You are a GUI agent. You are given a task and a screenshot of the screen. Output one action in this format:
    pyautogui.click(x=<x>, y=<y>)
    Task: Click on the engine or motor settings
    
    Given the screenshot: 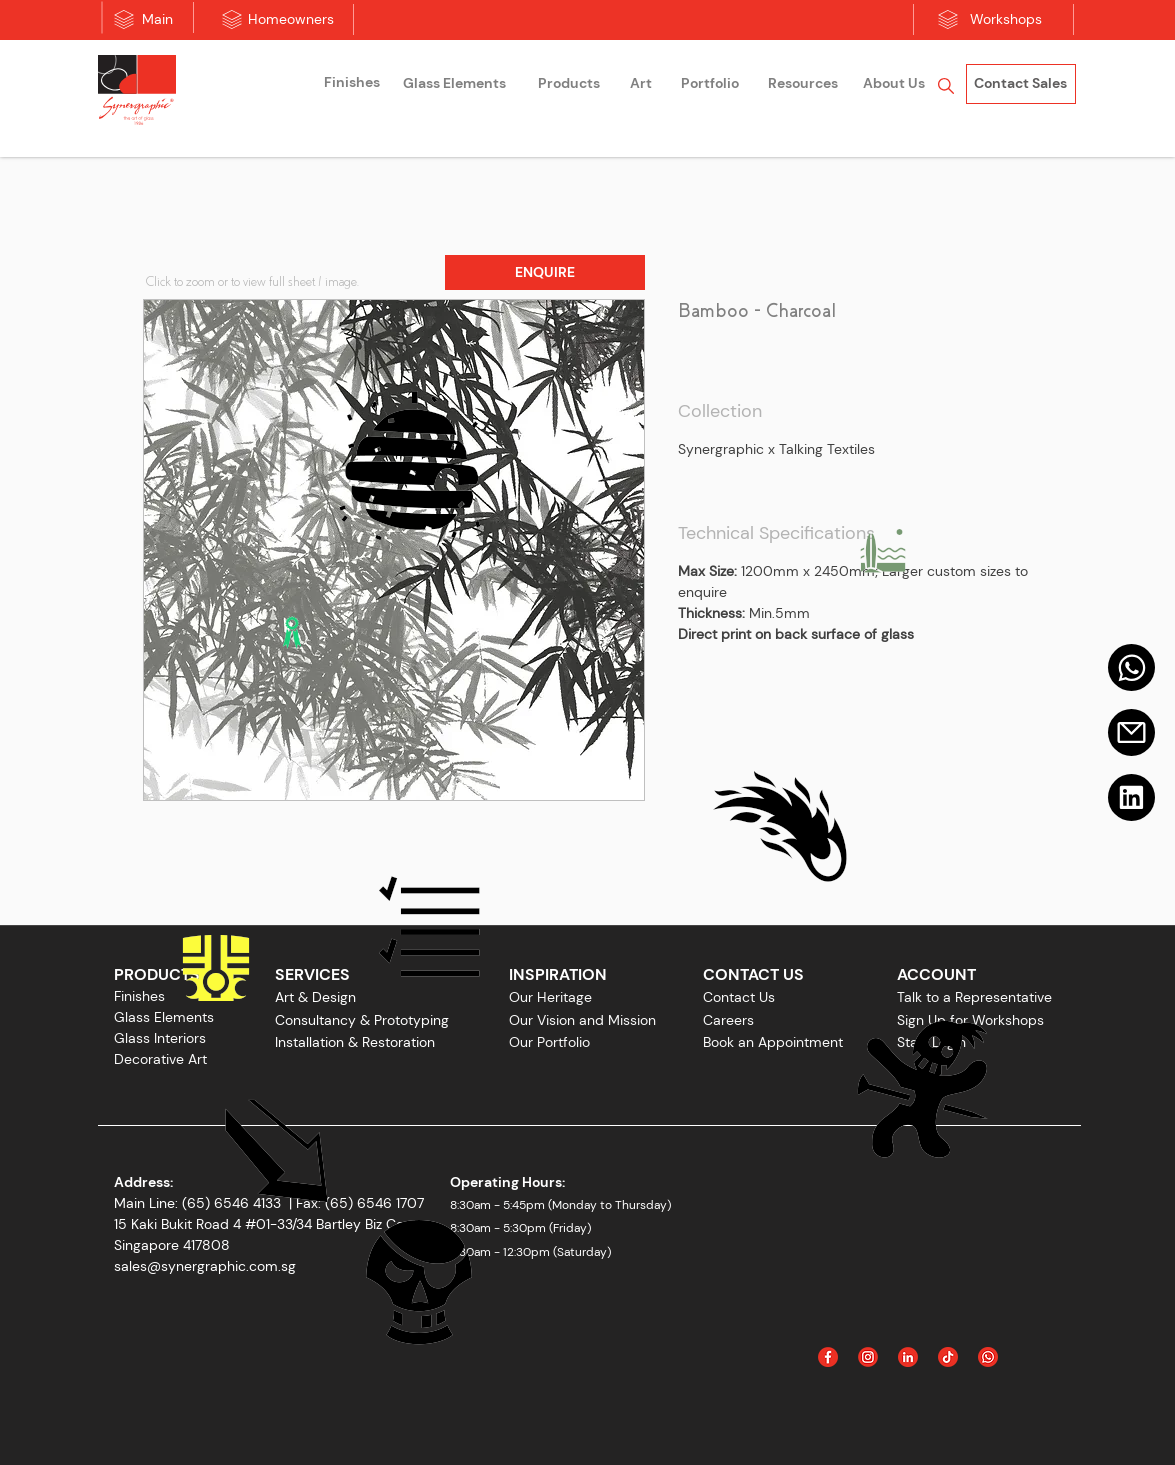 What is the action you would take?
    pyautogui.click(x=216, y=968)
    